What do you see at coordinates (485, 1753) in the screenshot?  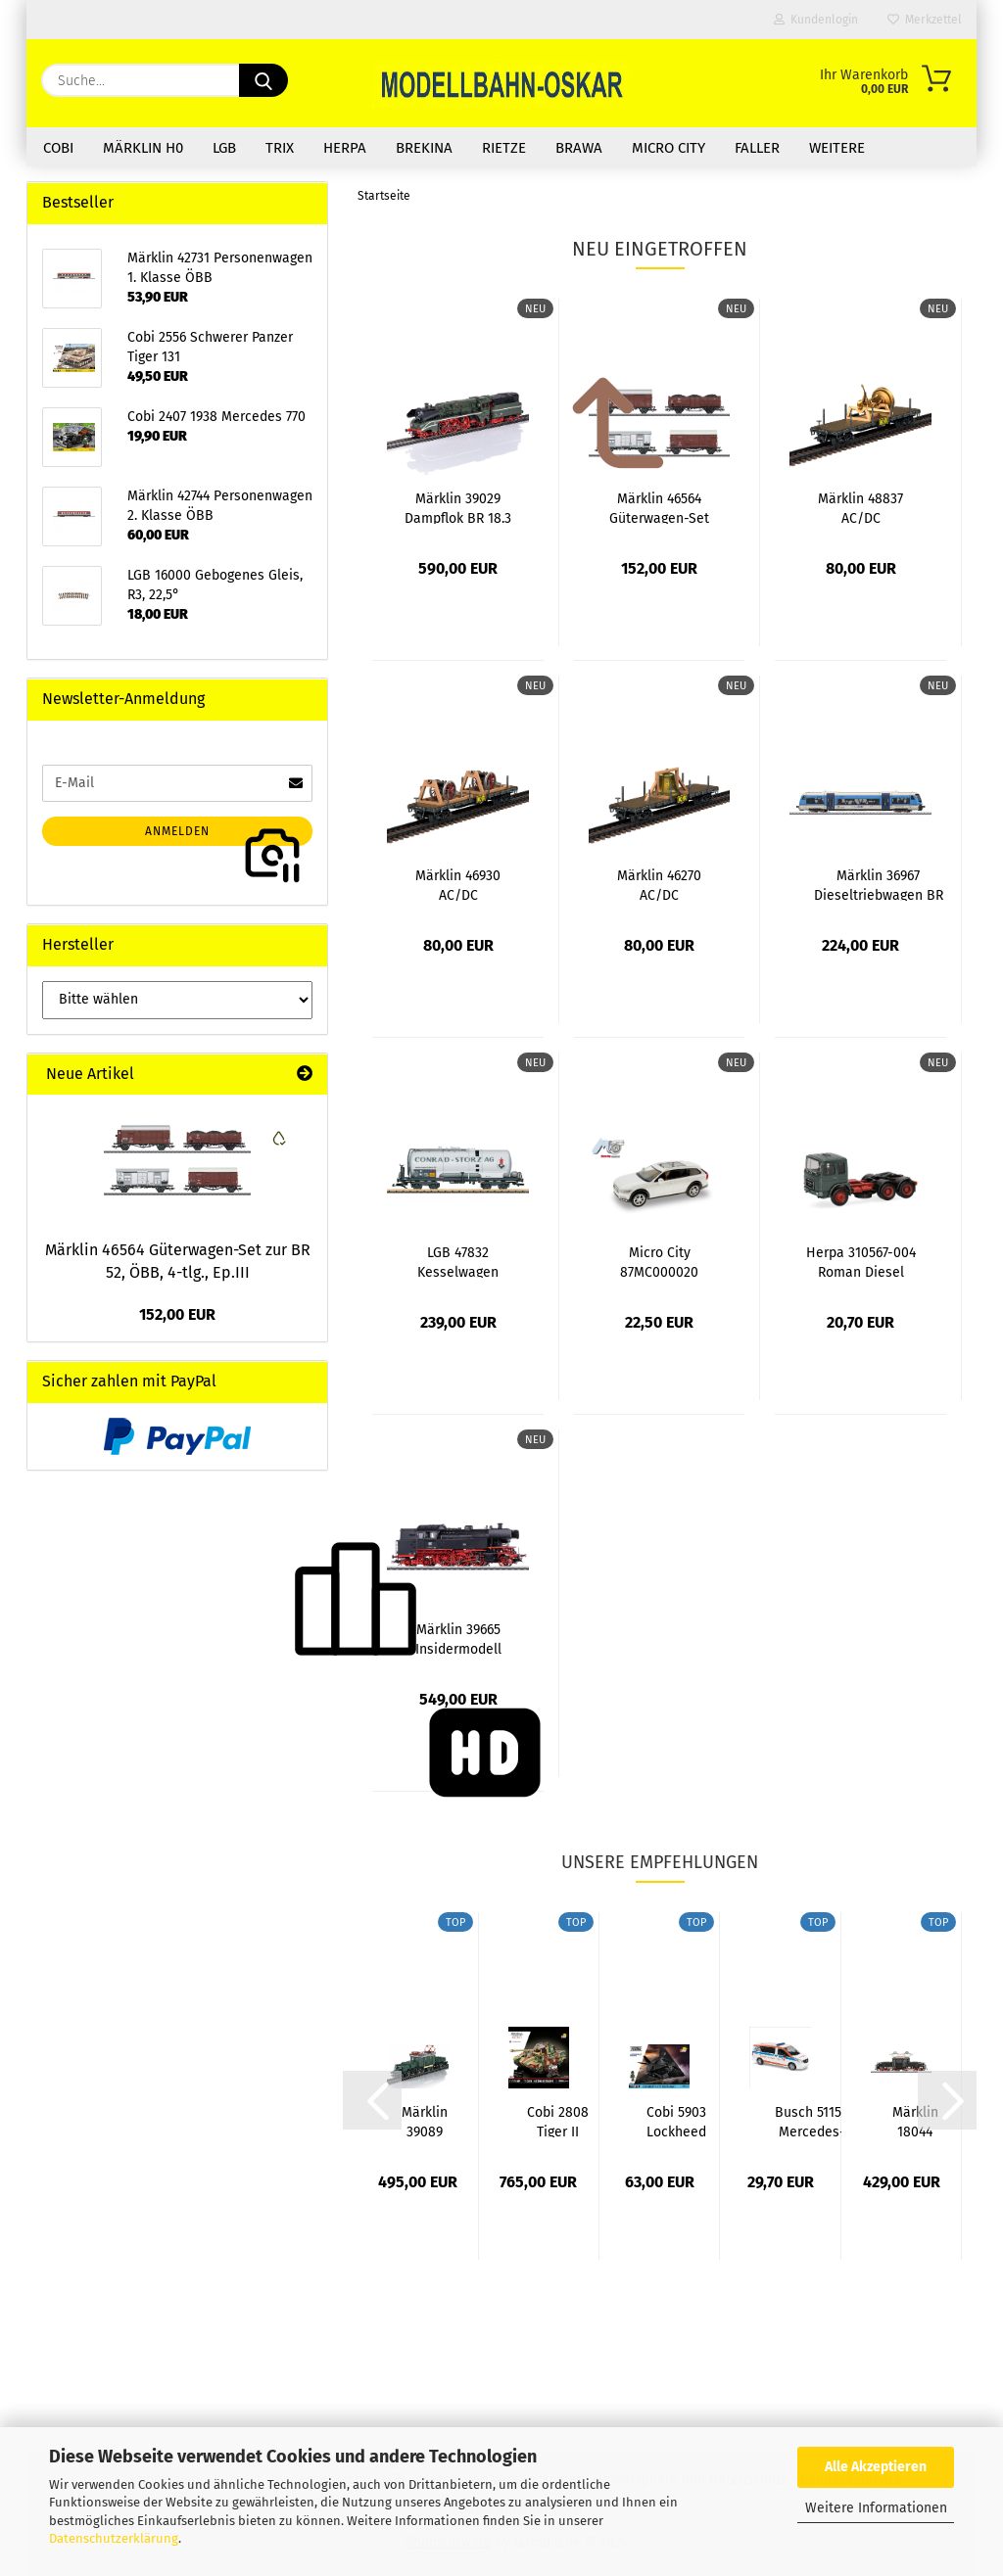 I see `indicates high definition video quality` at bounding box center [485, 1753].